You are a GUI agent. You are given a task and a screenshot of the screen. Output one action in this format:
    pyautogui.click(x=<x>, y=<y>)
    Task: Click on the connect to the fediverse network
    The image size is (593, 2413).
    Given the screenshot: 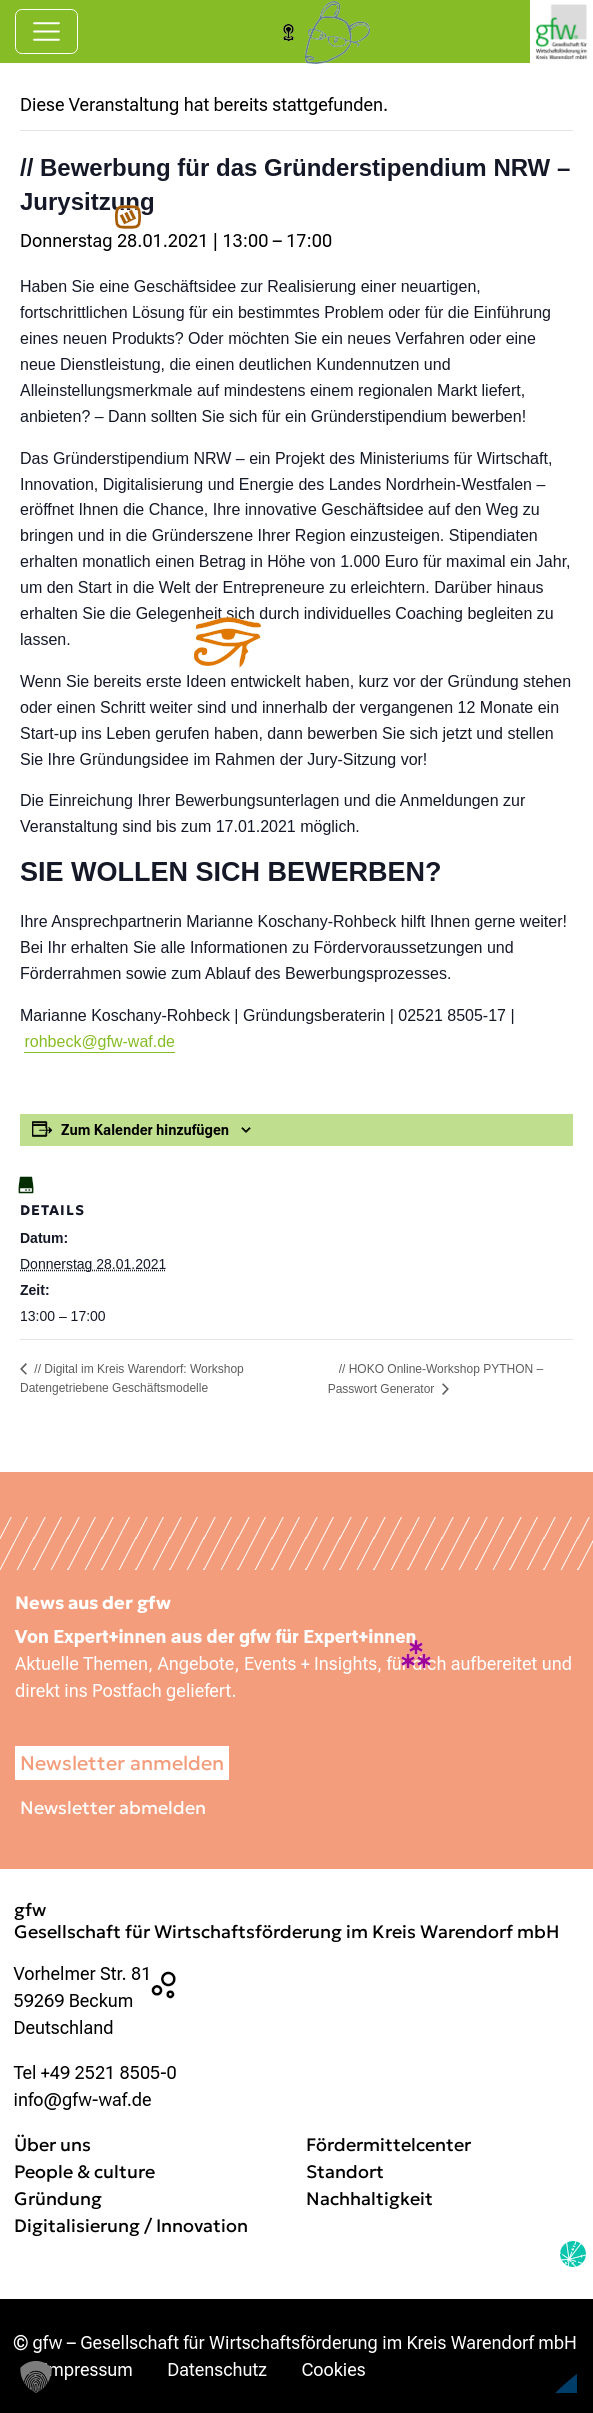 What is the action you would take?
    pyautogui.click(x=416, y=1655)
    